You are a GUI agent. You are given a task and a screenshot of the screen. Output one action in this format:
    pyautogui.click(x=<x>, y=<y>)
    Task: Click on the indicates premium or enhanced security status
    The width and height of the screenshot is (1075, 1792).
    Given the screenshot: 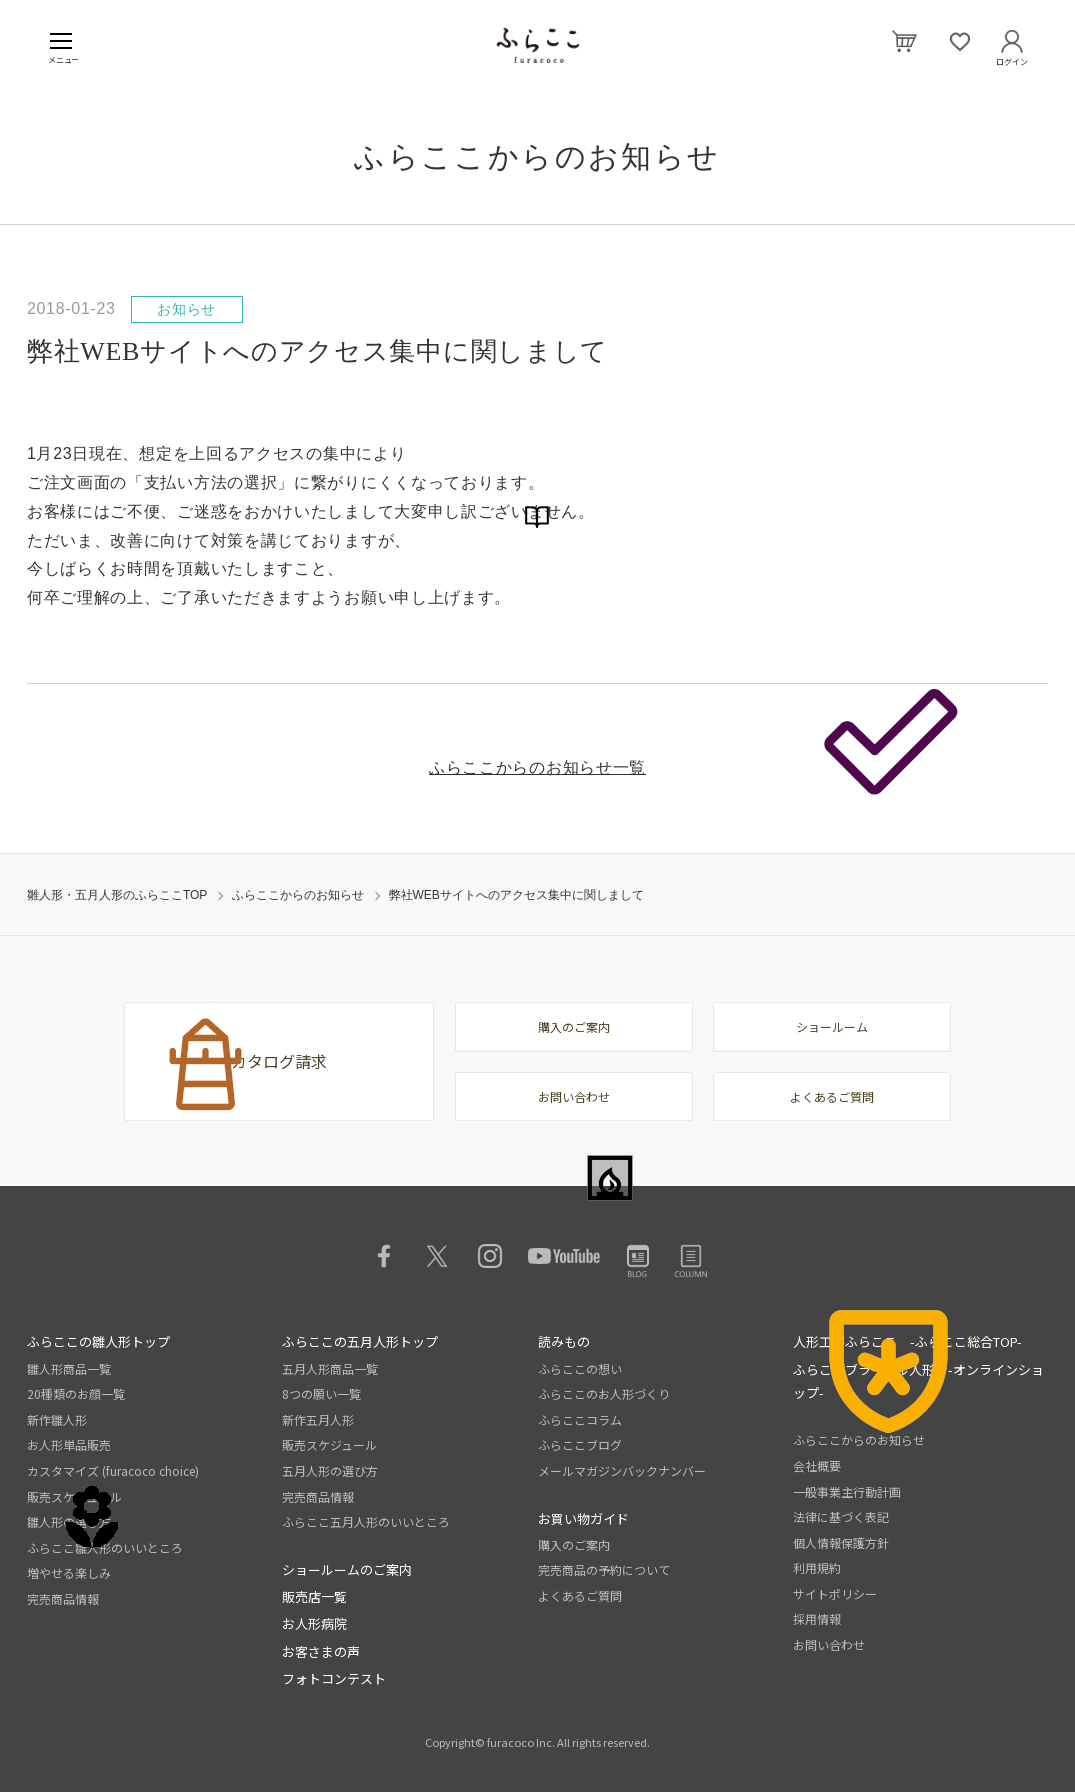 What is the action you would take?
    pyautogui.click(x=888, y=1364)
    